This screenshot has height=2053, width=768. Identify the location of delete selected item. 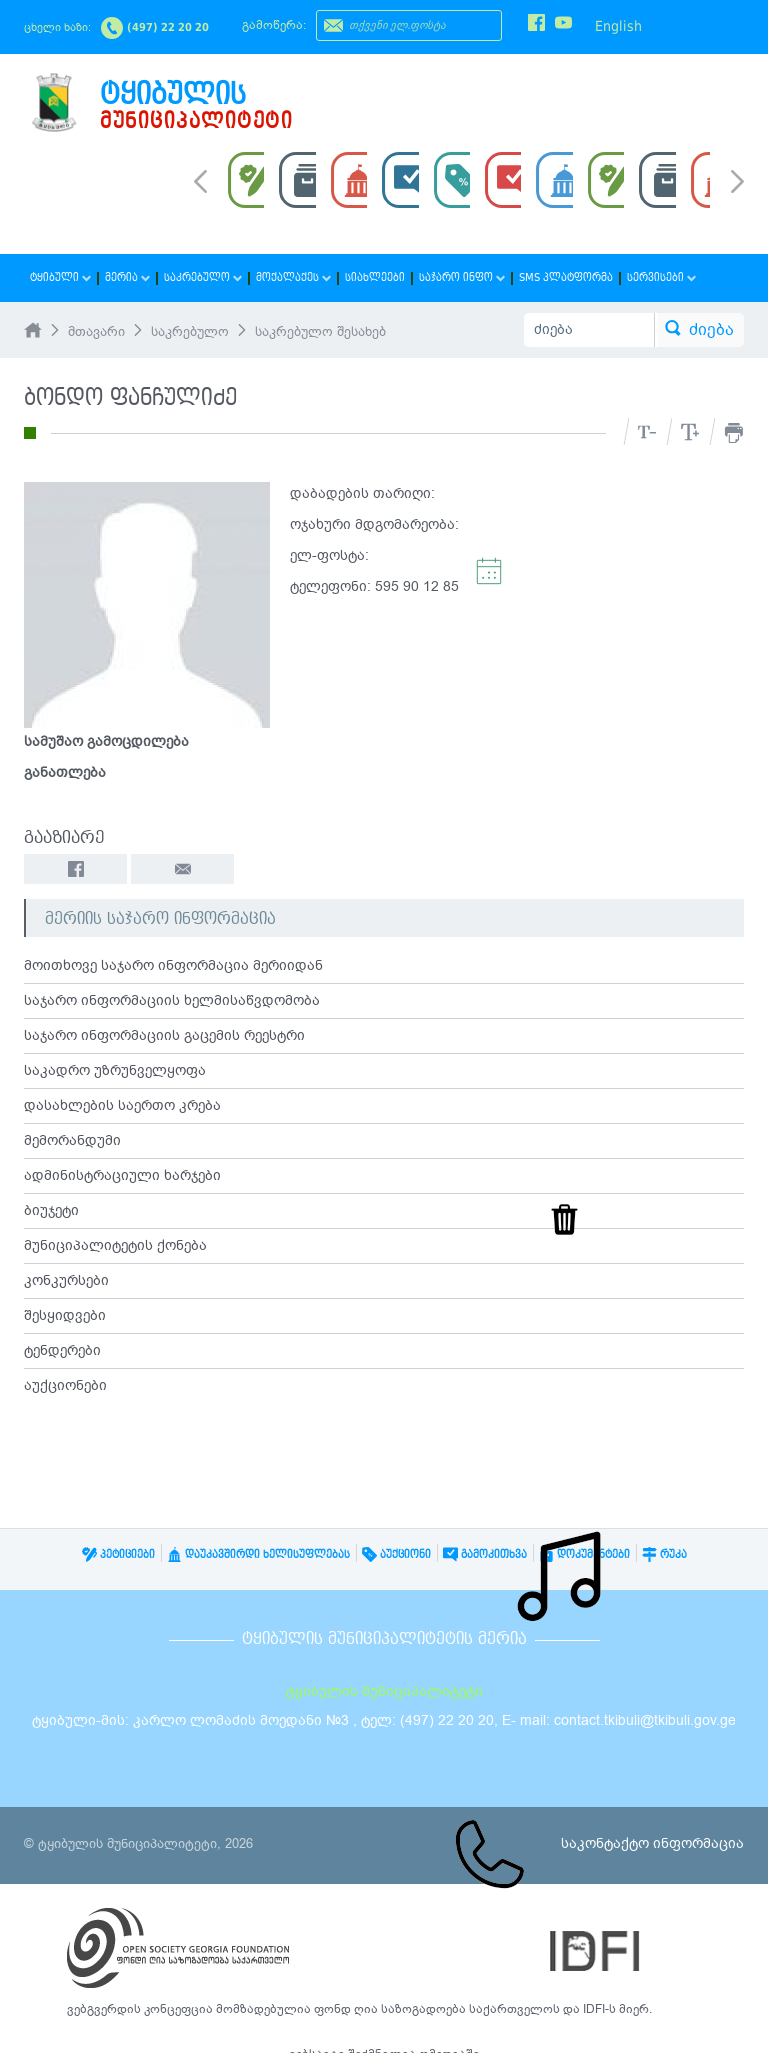
(564, 1219).